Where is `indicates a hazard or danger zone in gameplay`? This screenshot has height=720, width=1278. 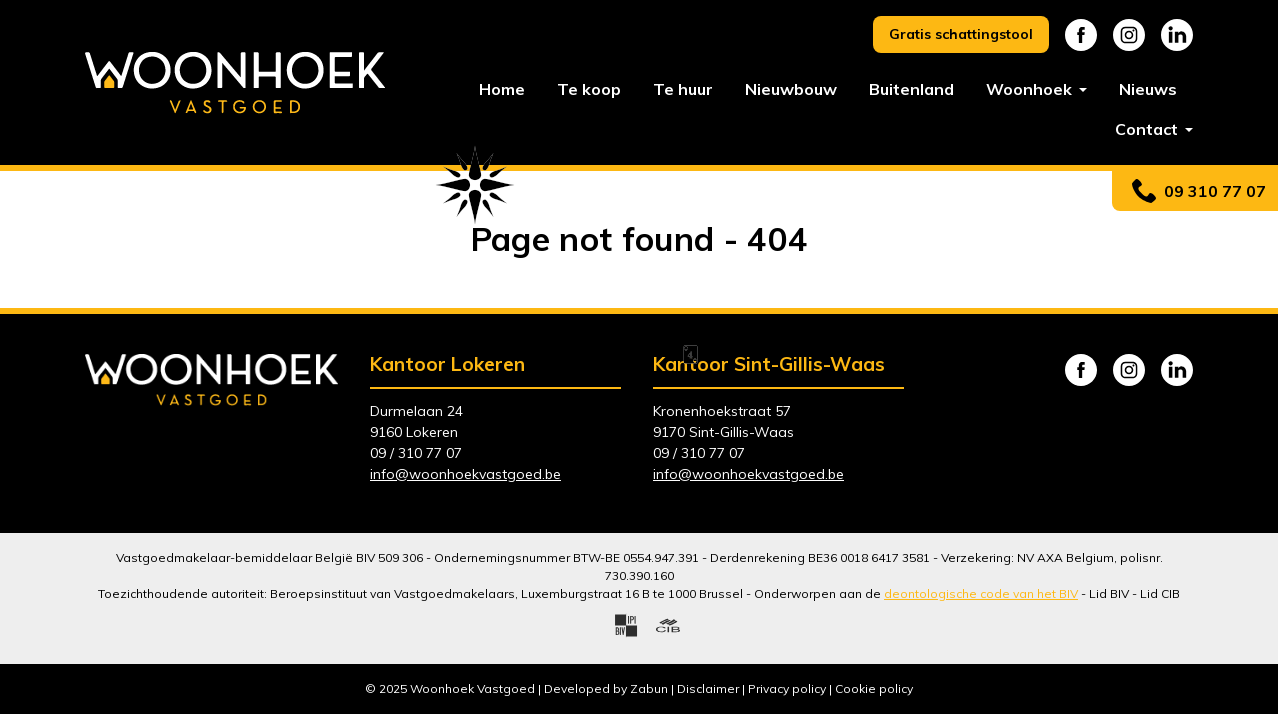 indicates a hazard or danger zone in gameplay is located at coordinates (475, 185).